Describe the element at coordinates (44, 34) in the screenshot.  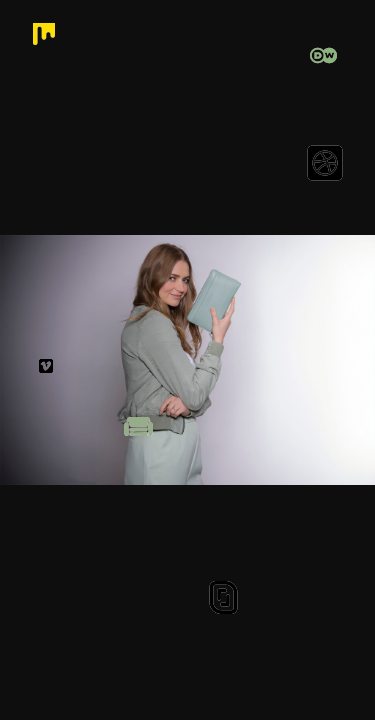
I see `open the Mix app` at that location.